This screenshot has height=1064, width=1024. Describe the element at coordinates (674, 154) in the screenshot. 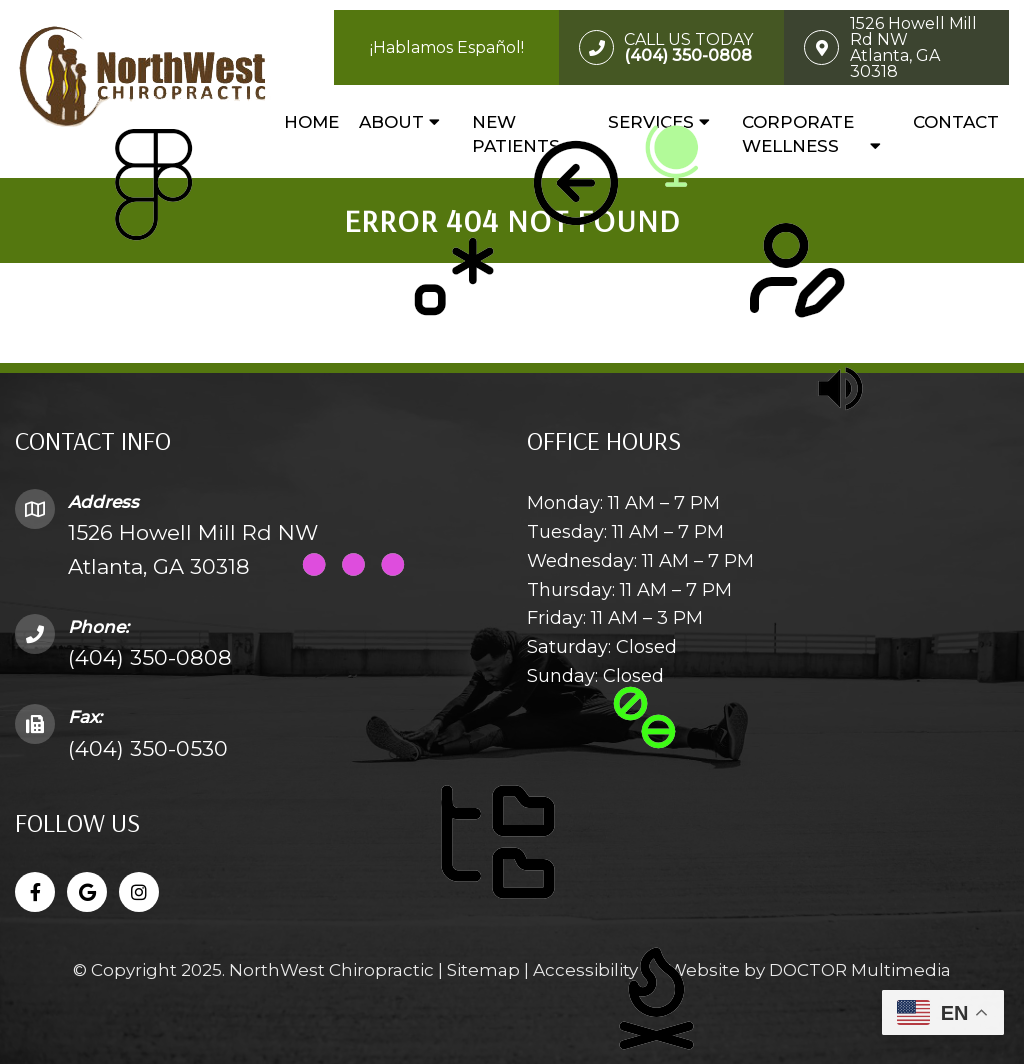

I see `access global or international settings` at that location.